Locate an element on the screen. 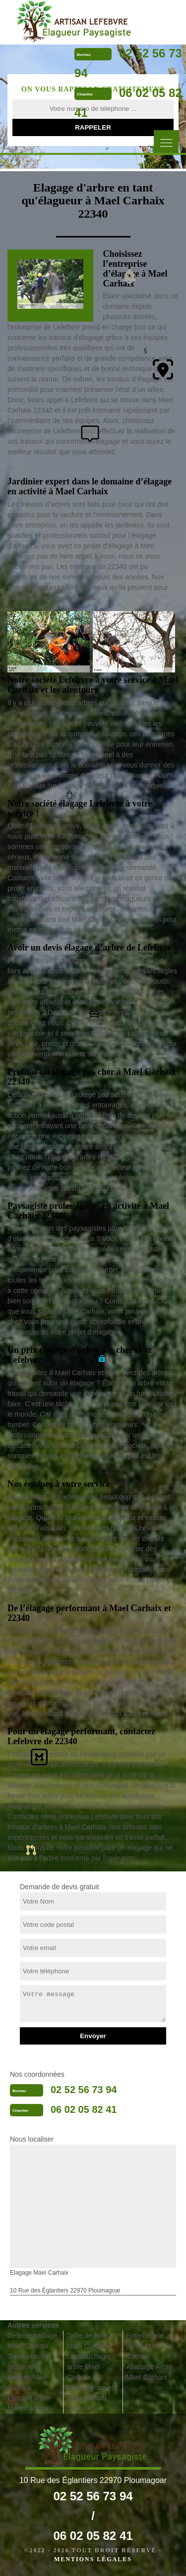 The width and height of the screenshot is (186, 2576). view wood or lumber materials is located at coordinates (69, 795).